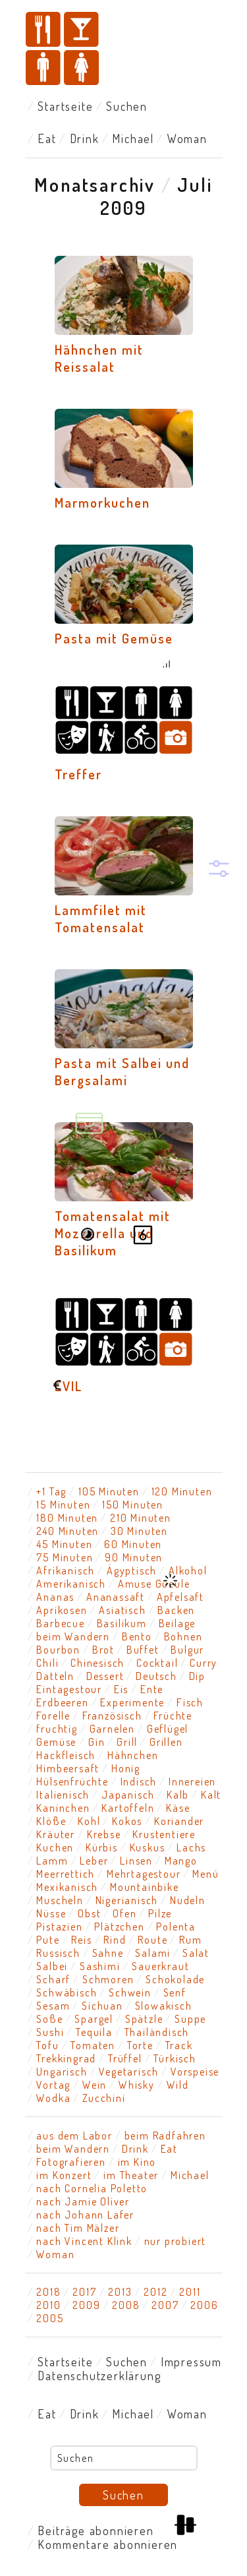 The height and width of the screenshot is (2576, 247). I want to click on select the number six, so click(143, 1235).